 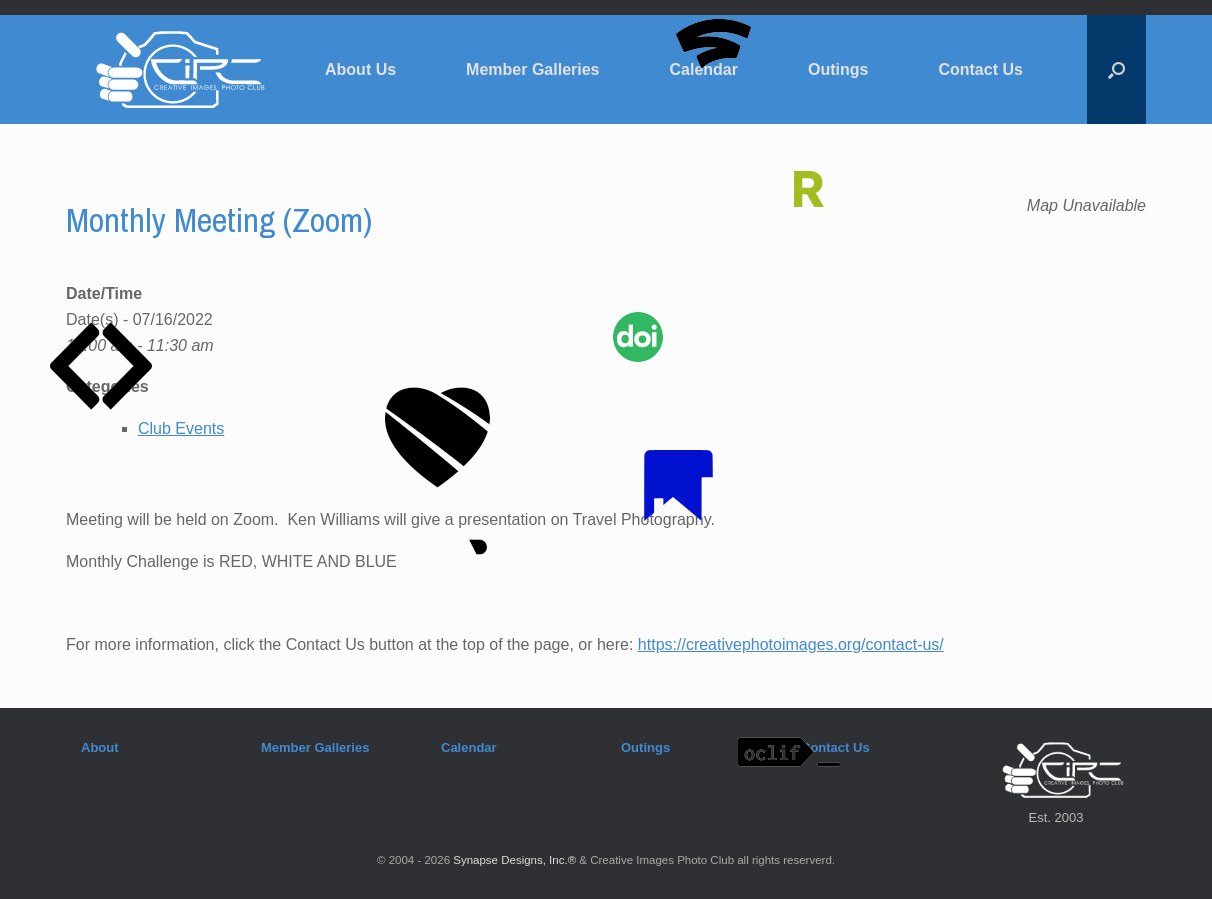 I want to click on google stadia gaming service logo, so click(x=713, y=43).